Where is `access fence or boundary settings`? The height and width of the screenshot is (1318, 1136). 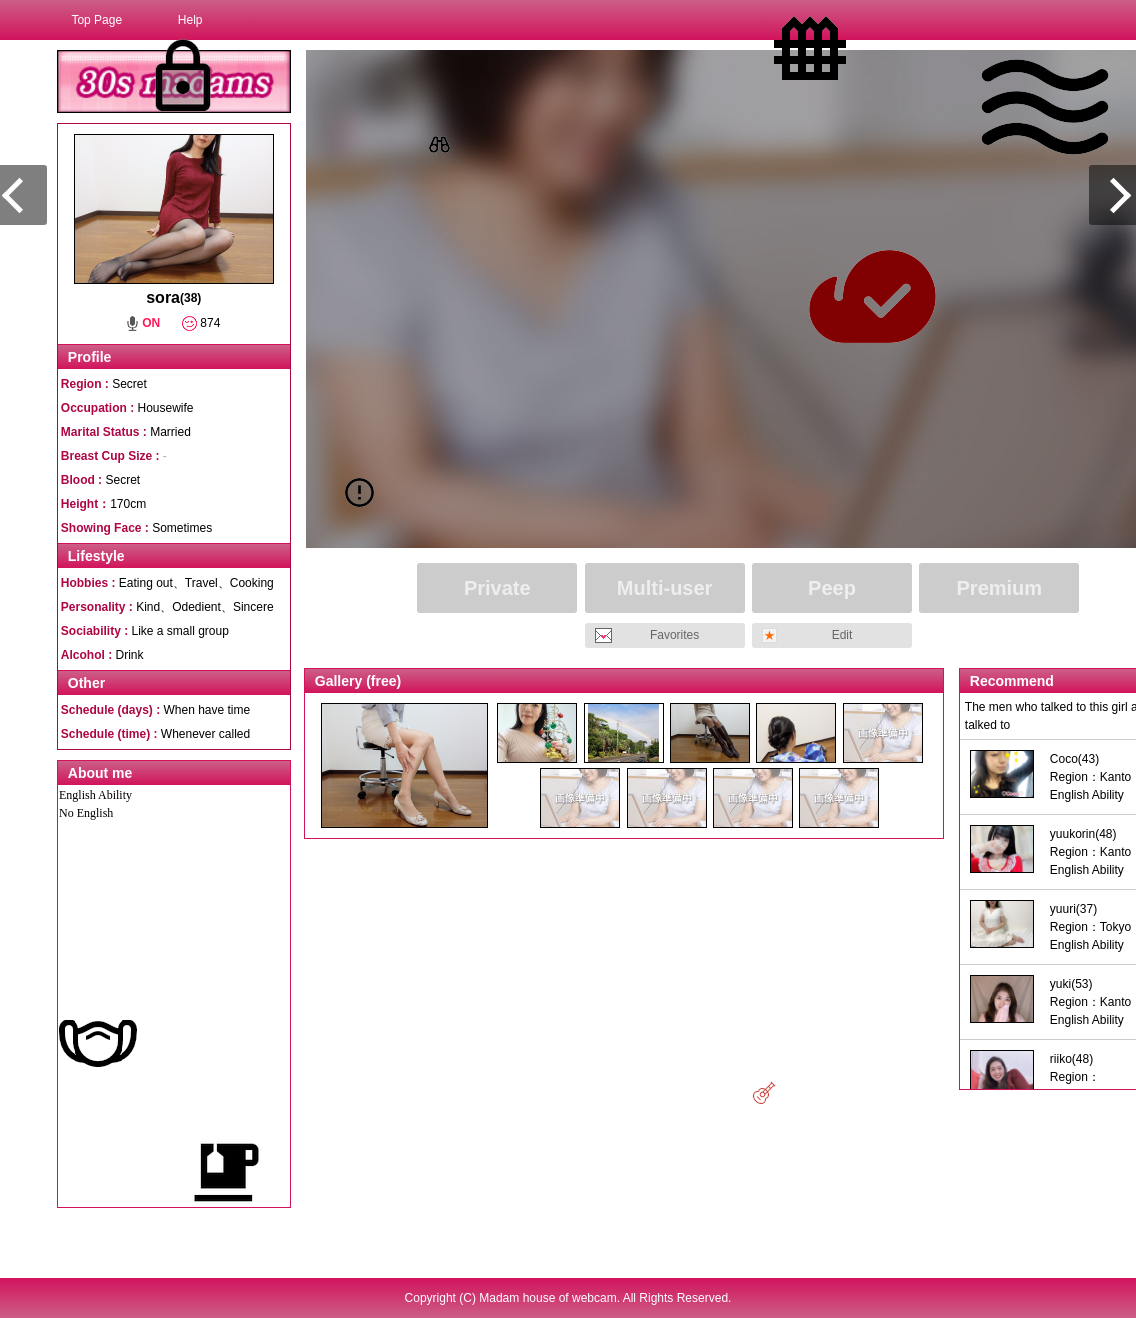 access fence or boundary settings is located at coordinates (810, 48).